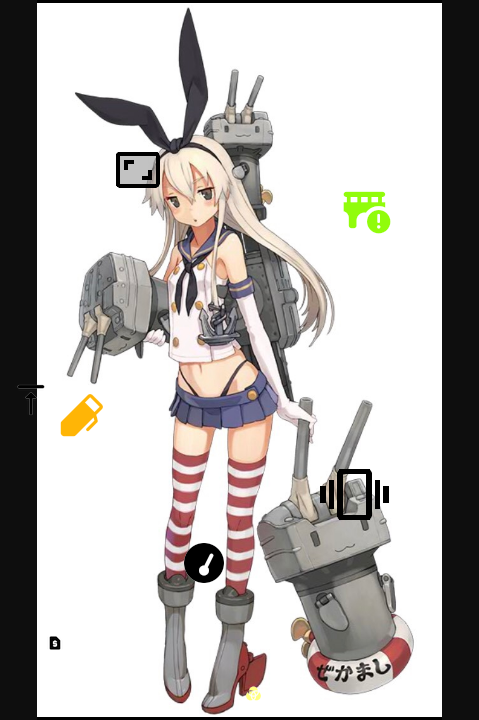  I want to click on toggle vibration mode on or off, so click(354, 494).